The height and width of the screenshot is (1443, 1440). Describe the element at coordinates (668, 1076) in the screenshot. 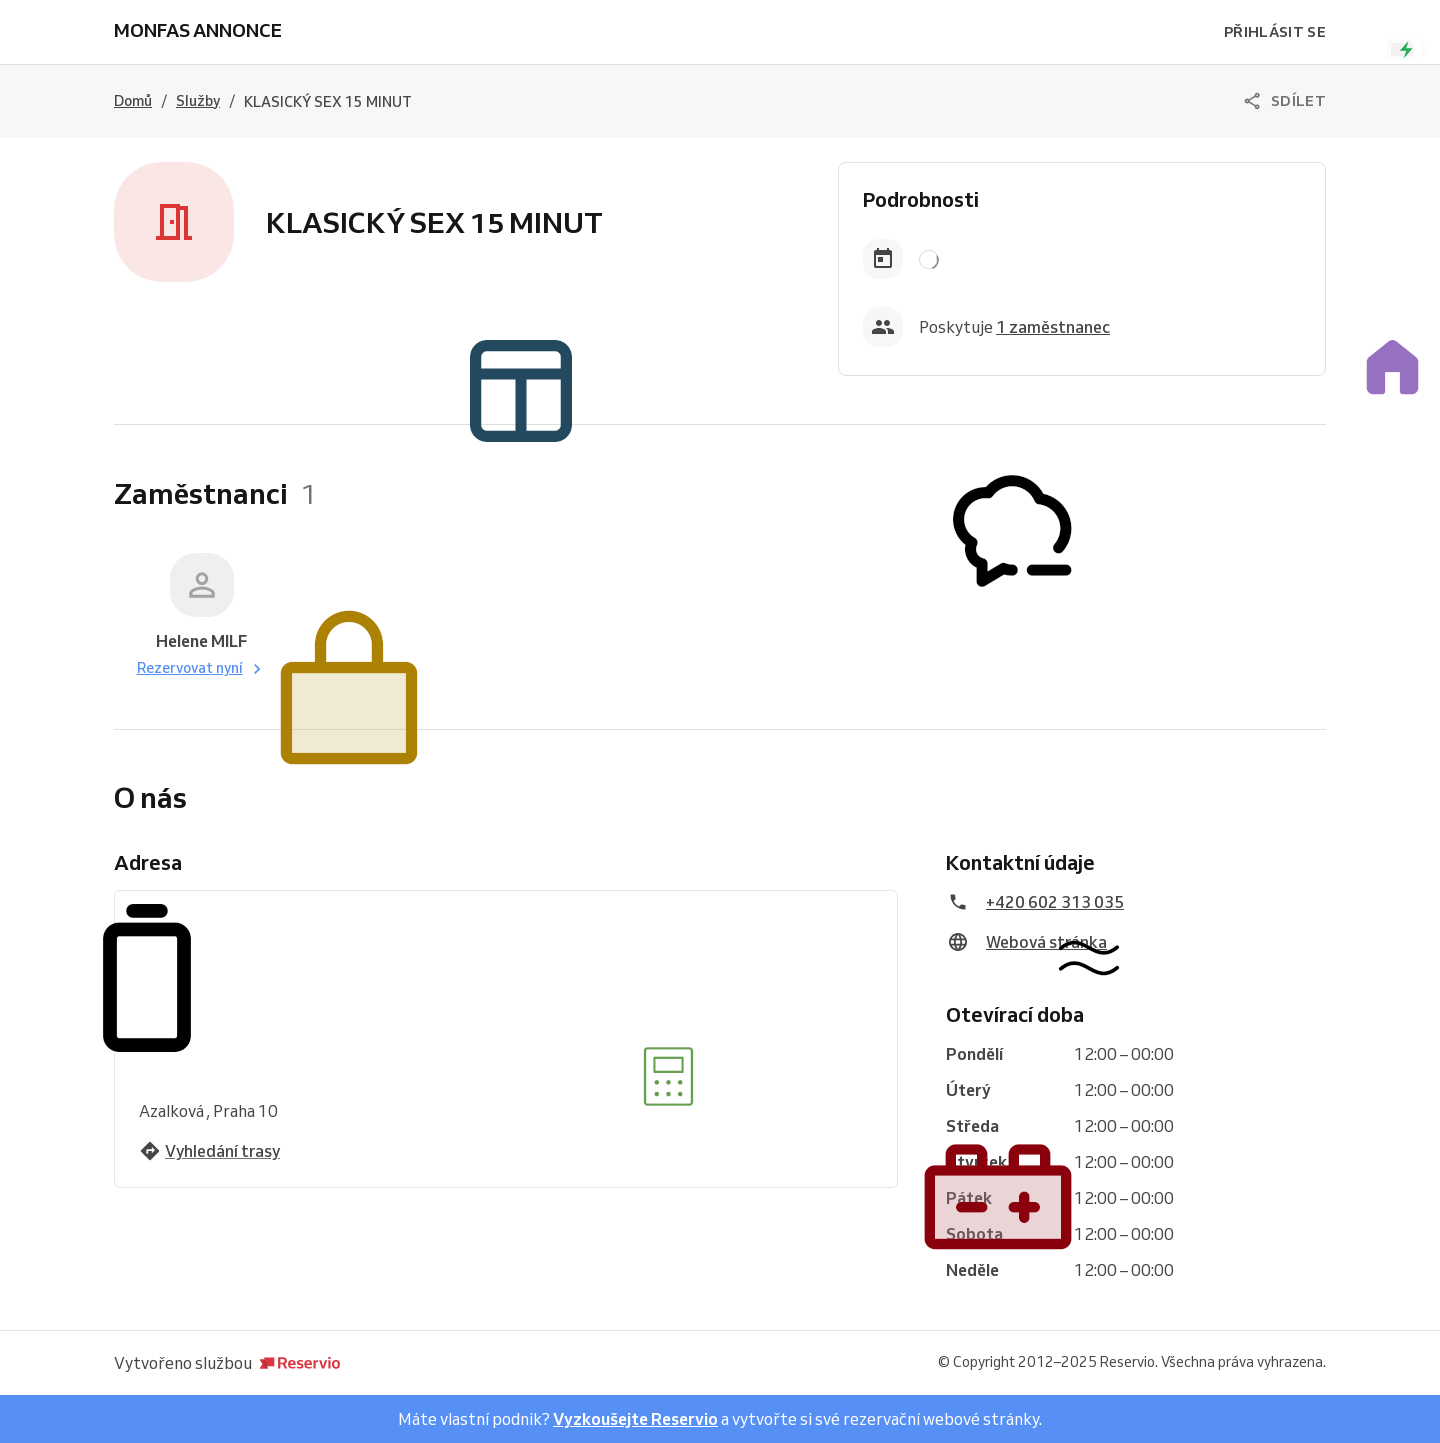

I see `open the calculator app` at that location.